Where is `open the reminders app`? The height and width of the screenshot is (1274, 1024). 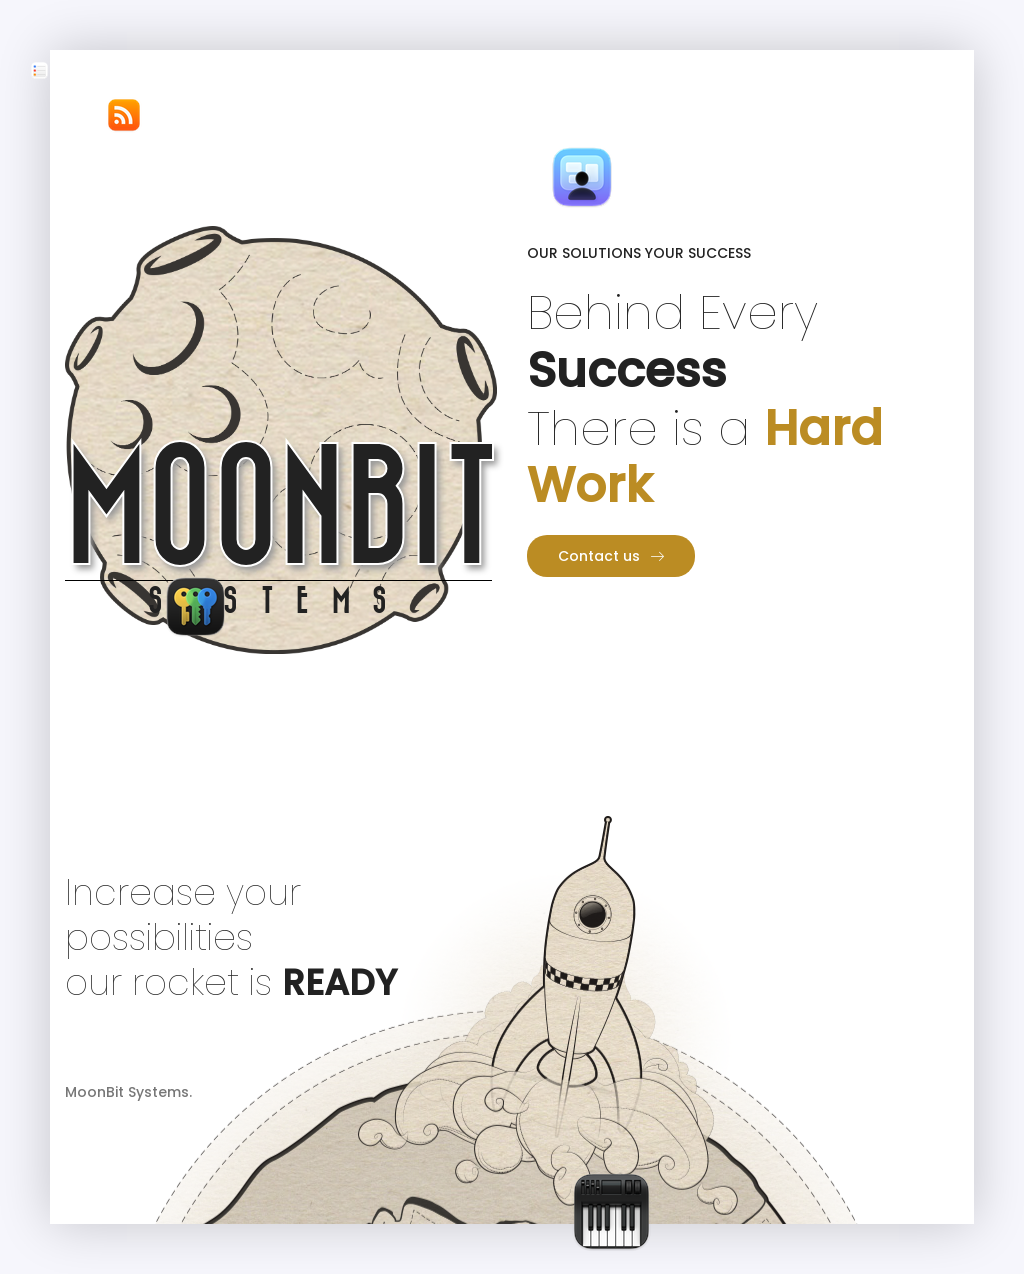
open the reminders app is located at coordinates (39, 70).